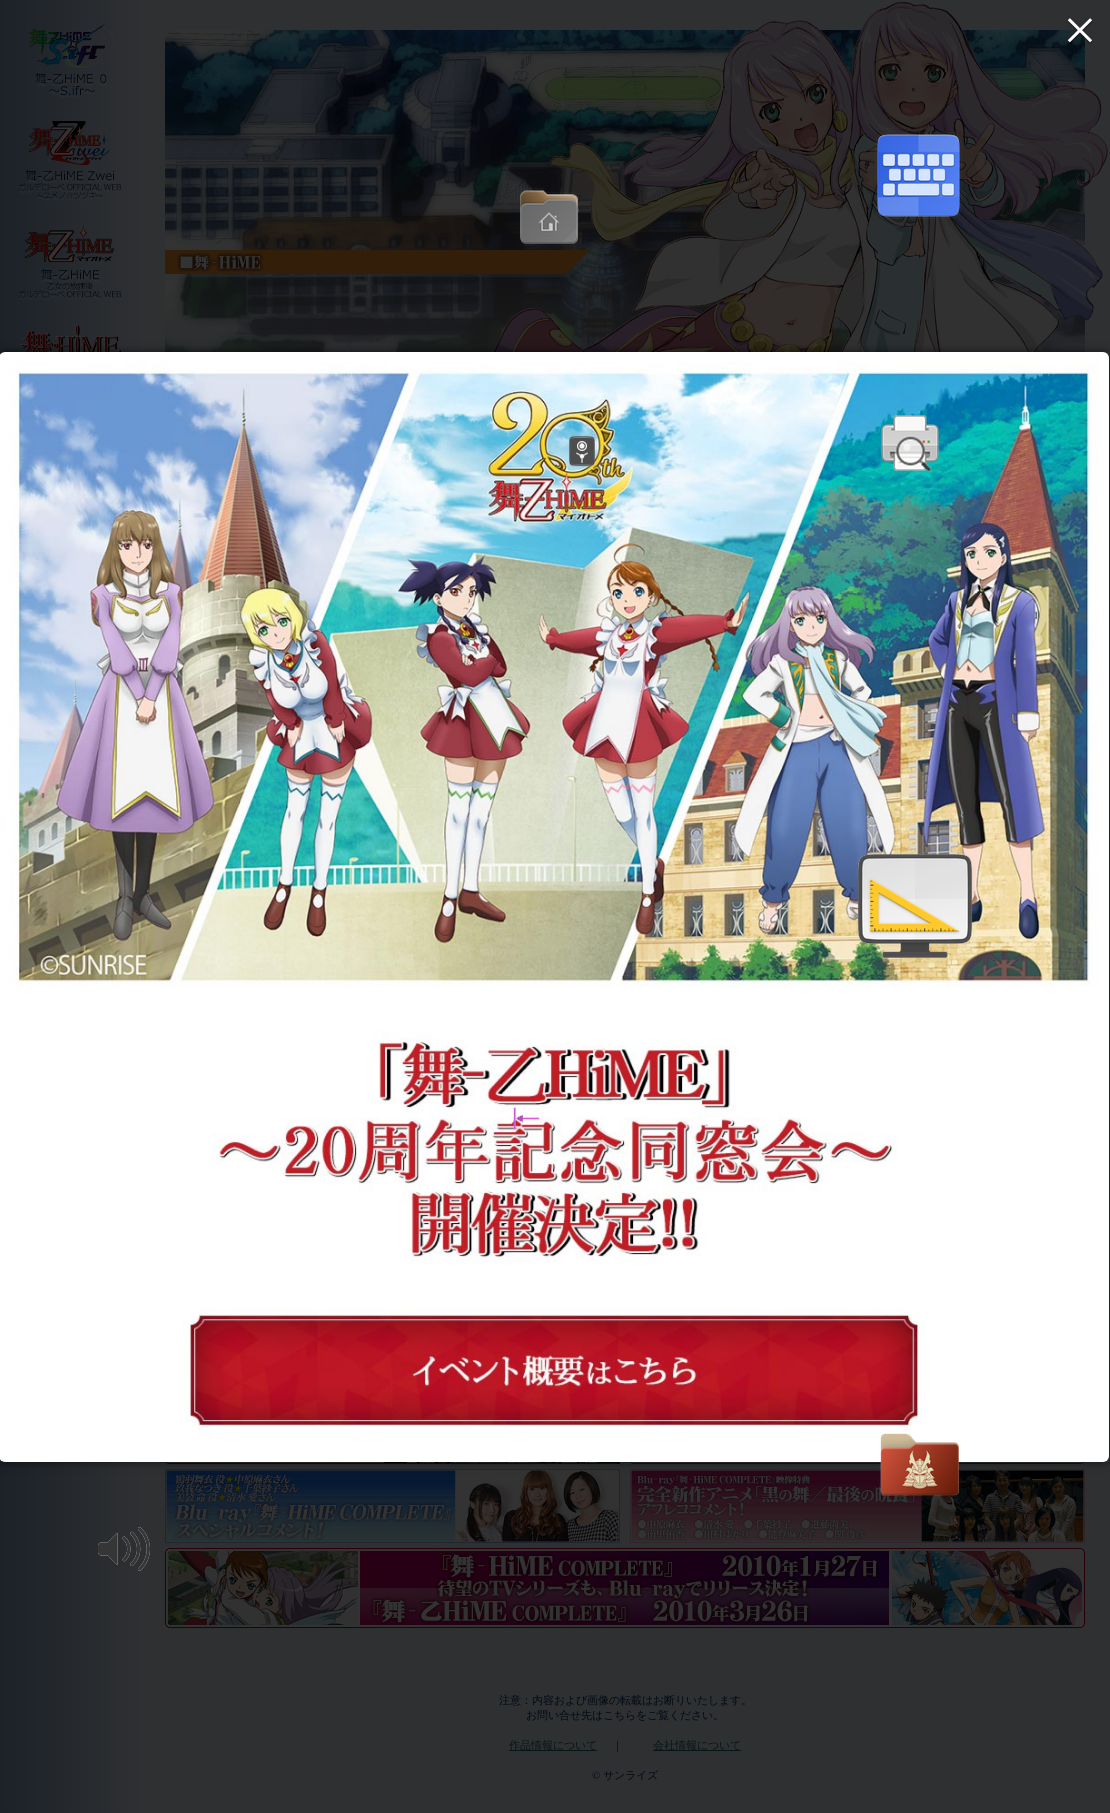 The image size is (1110, 1813). Describe the element at coordinates (549, 217) in the screenshot. I see `access your home folder` at that location.